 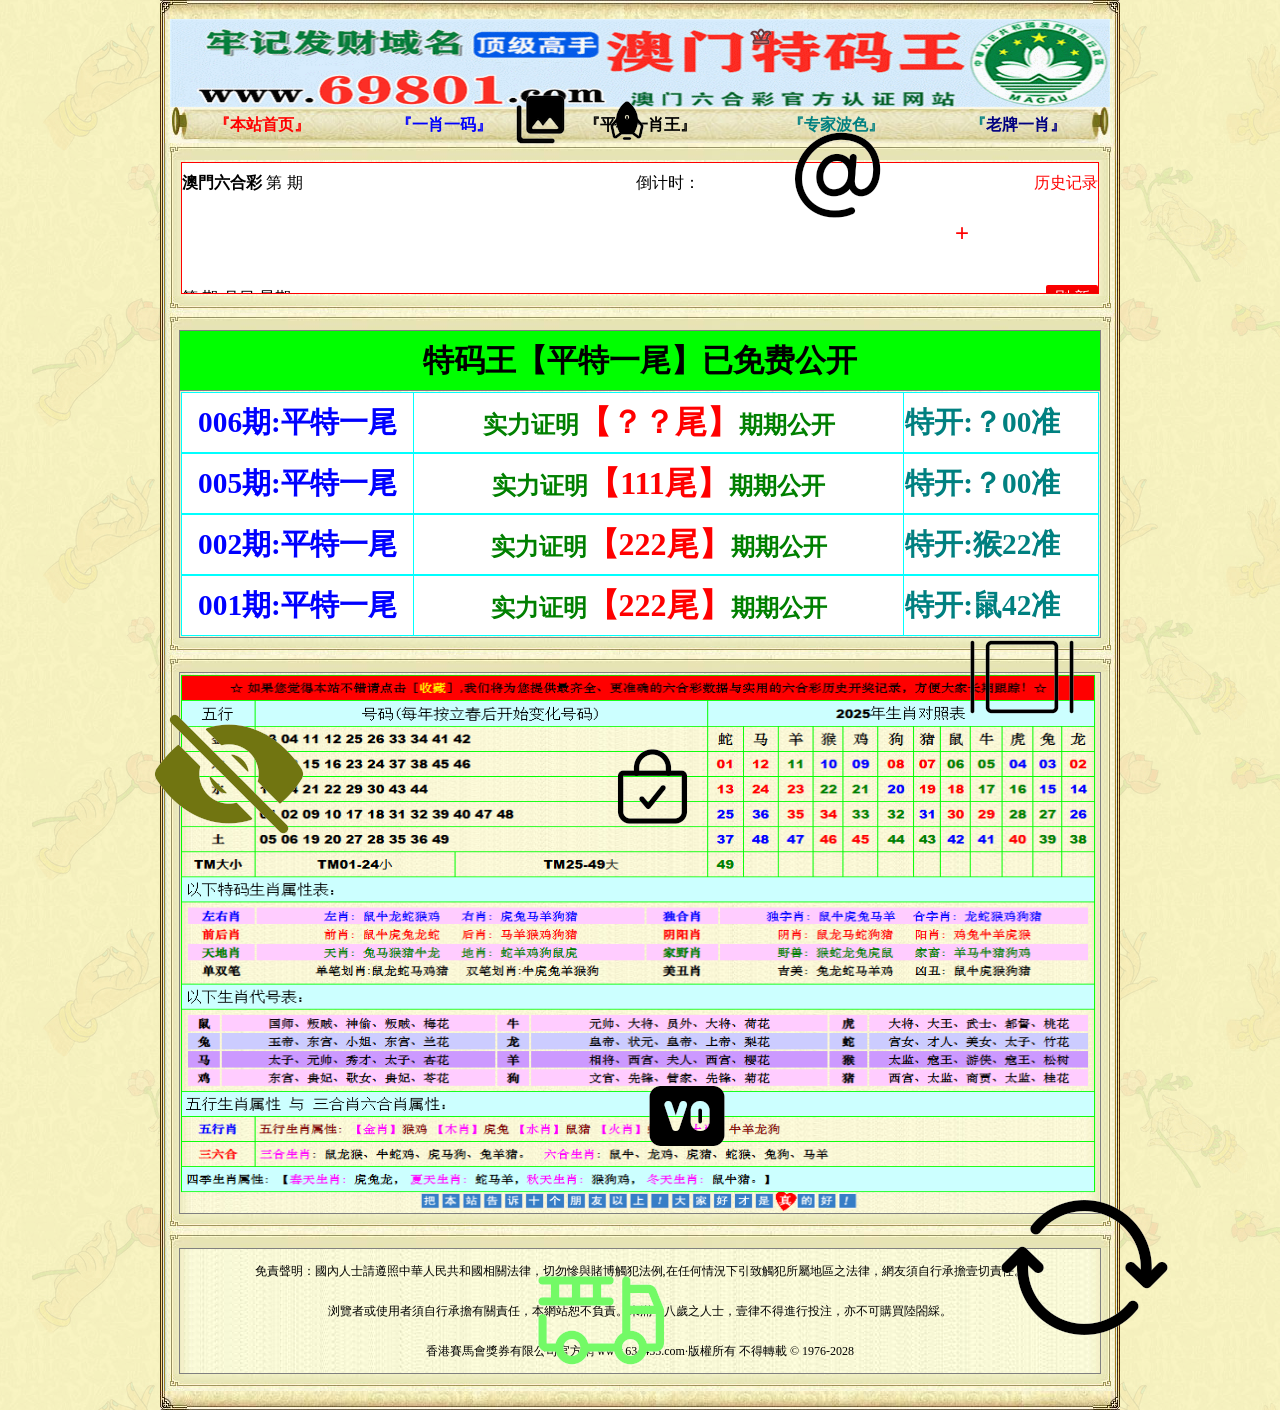 What do you see at coordinates (837, 175) in the screenshot?
I see `mention a user in a post or comment` at bounding box center [837, 175].